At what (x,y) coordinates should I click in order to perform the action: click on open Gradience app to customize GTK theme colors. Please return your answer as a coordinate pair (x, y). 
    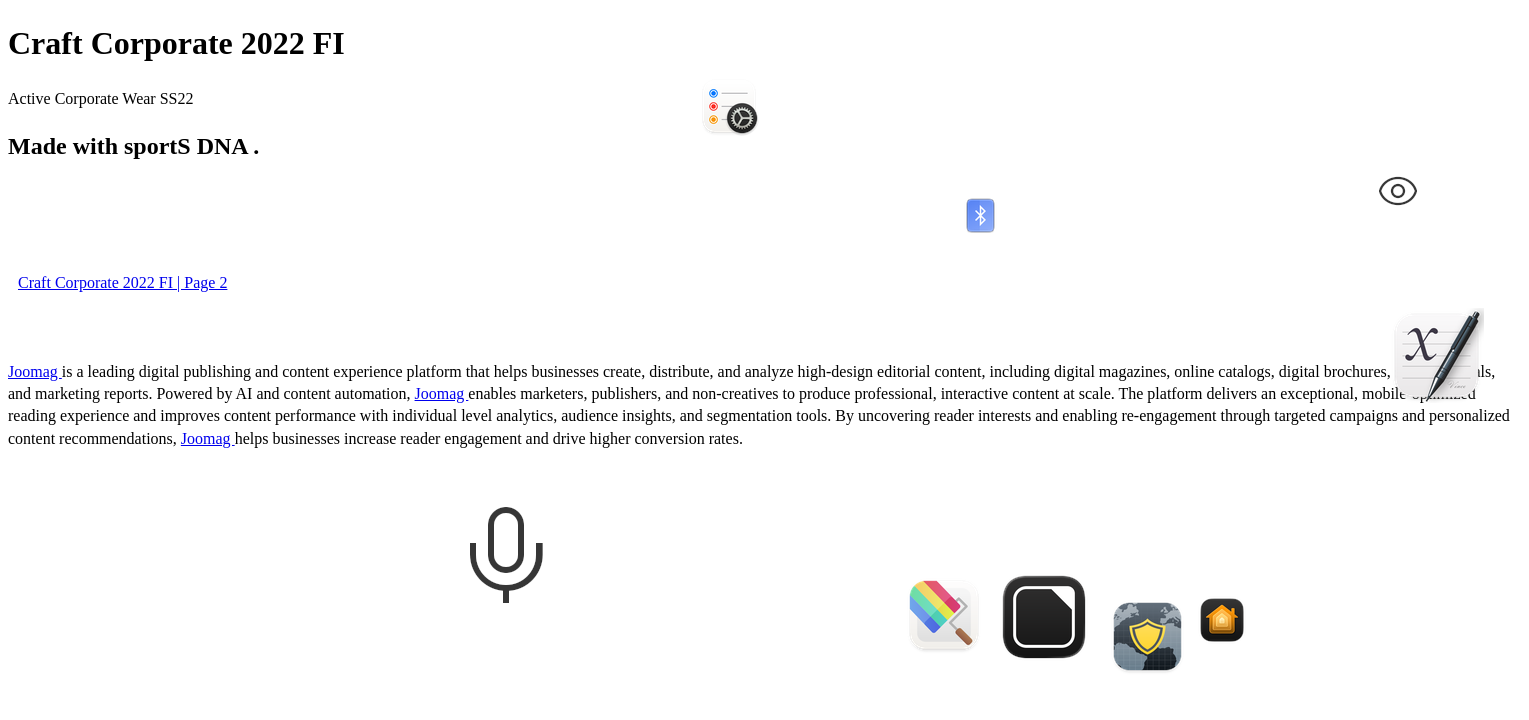
    Looking at the image, I should click on (944, 615).